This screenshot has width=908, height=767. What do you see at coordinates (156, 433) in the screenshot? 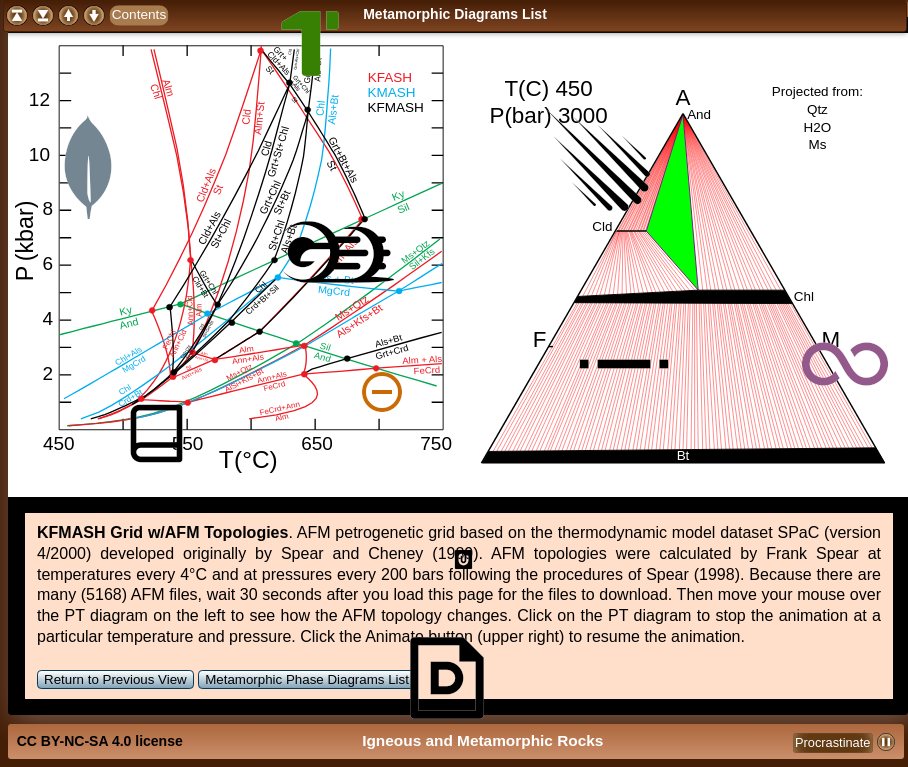
I see `open your library or reading list` at bounding box center [156, 433].